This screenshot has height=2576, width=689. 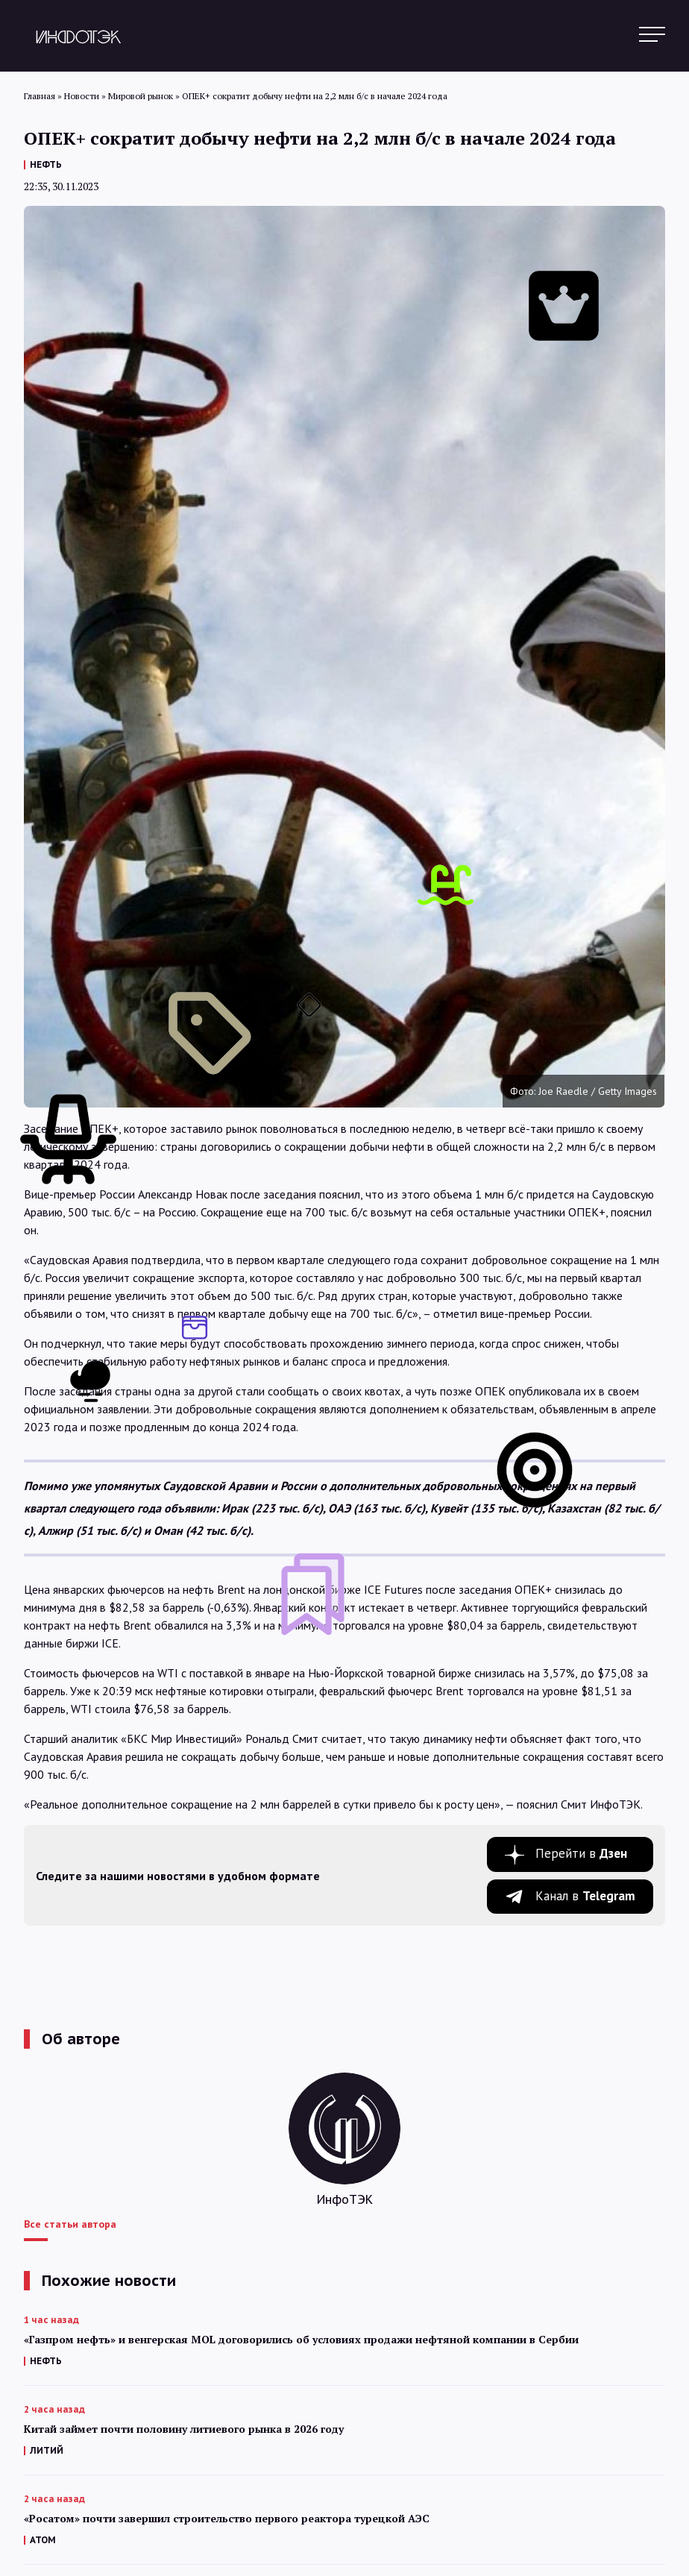 What do you see at coordinates (195, 1328) in the screenshot?
I see `access your wallet or payment methods` at bounding box center [195, 1328].